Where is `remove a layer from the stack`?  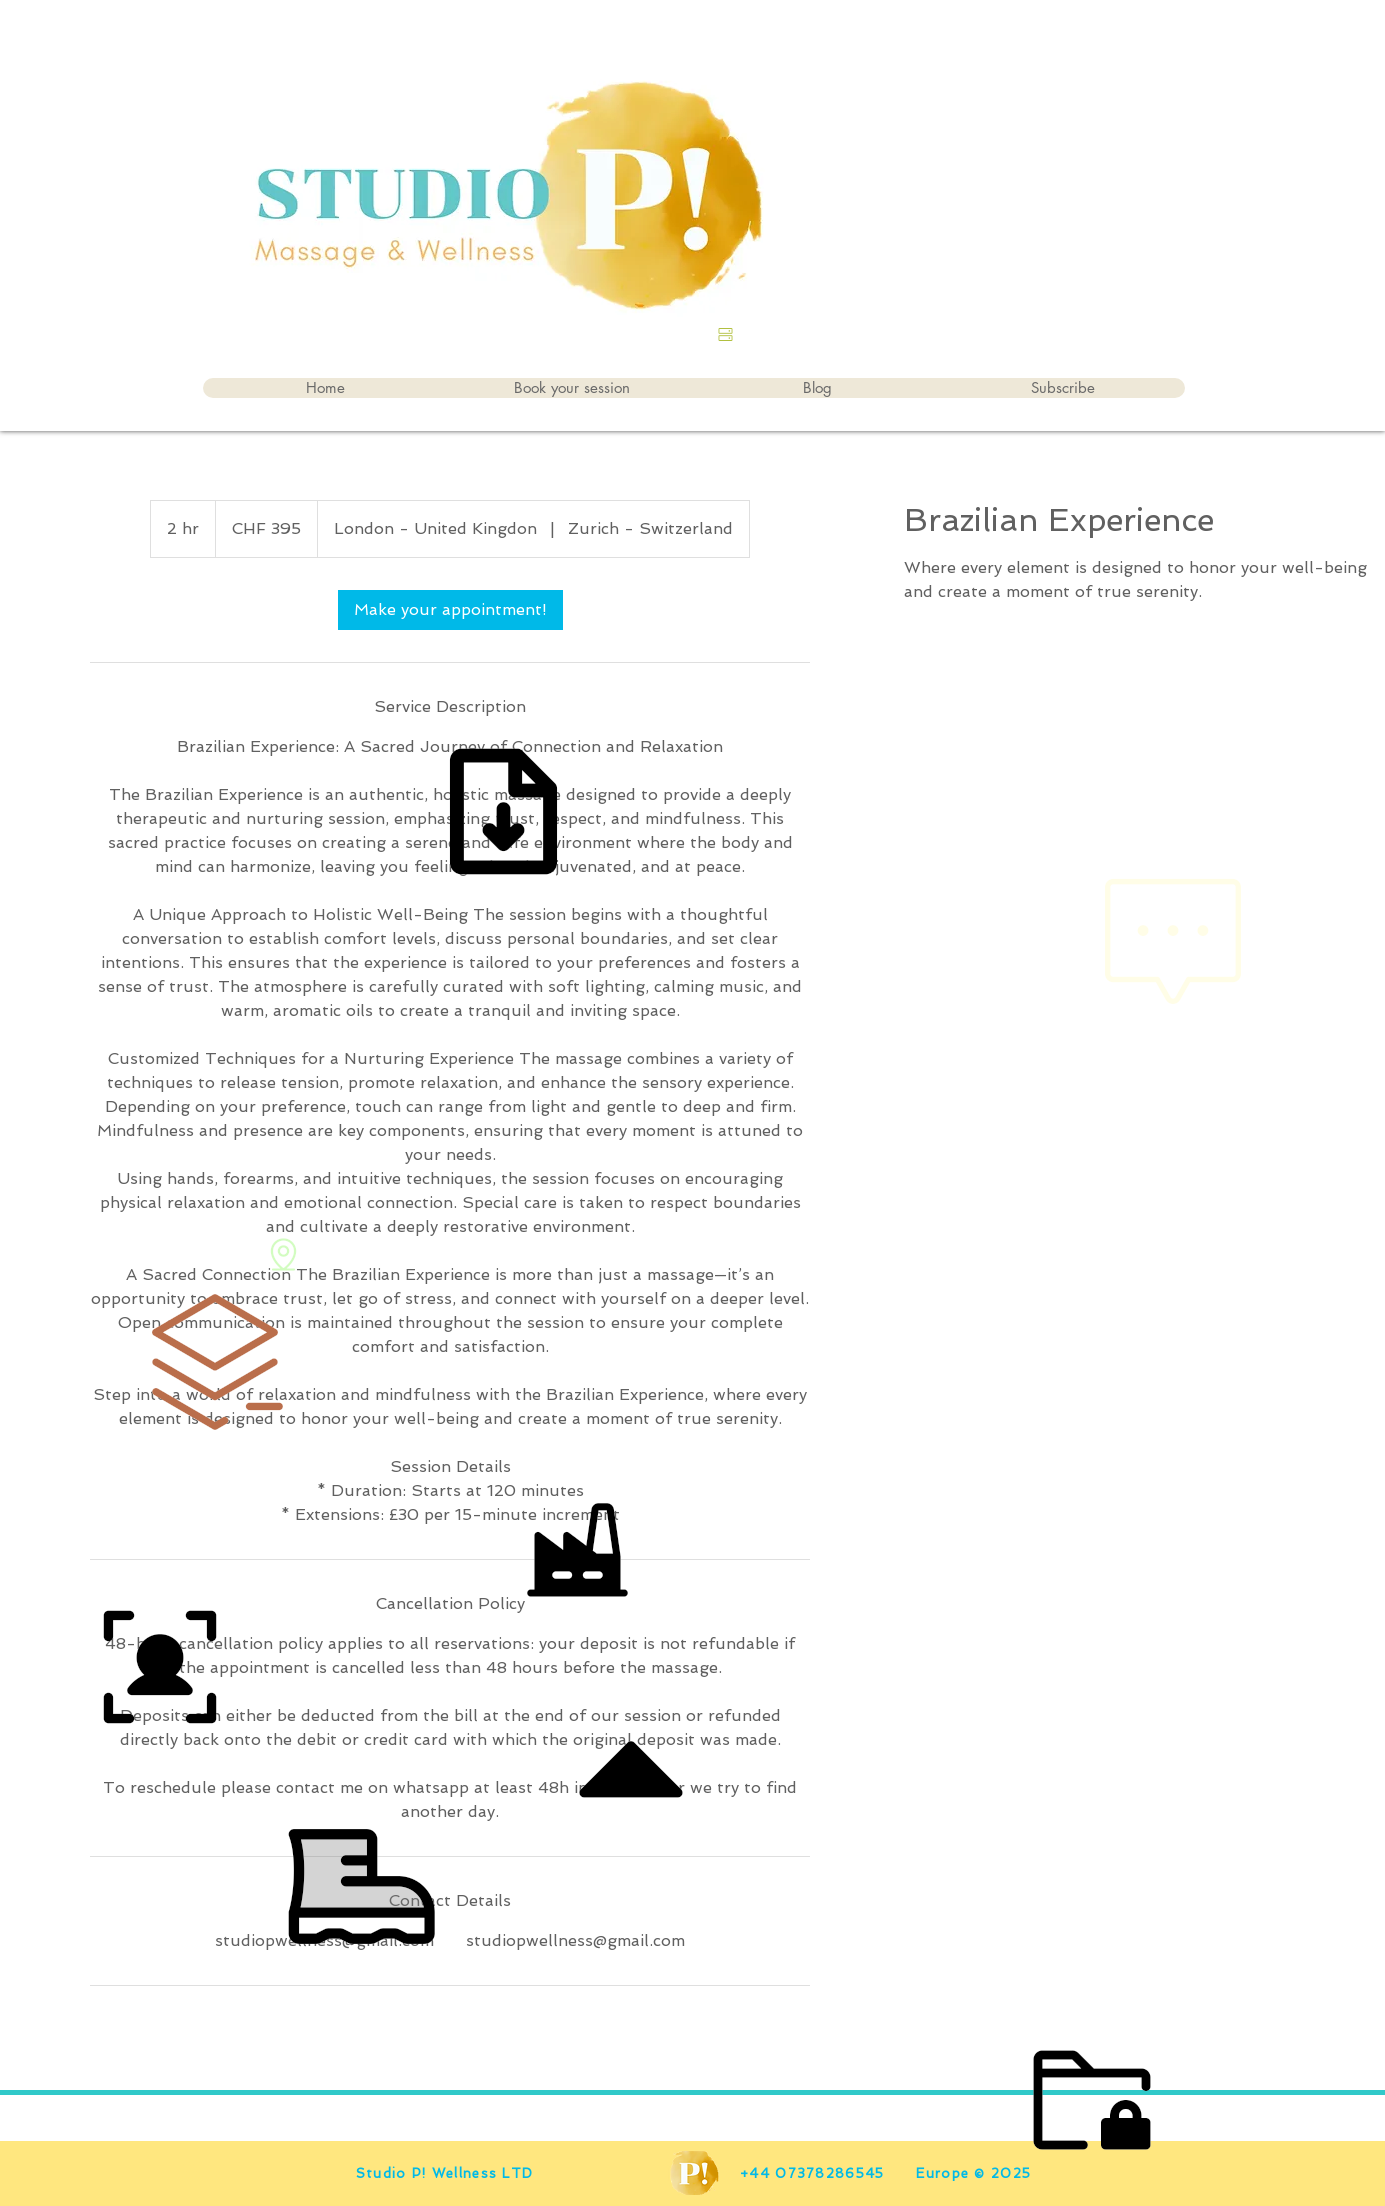
remove a layer from the stack is located at coordinates (215, 1362).